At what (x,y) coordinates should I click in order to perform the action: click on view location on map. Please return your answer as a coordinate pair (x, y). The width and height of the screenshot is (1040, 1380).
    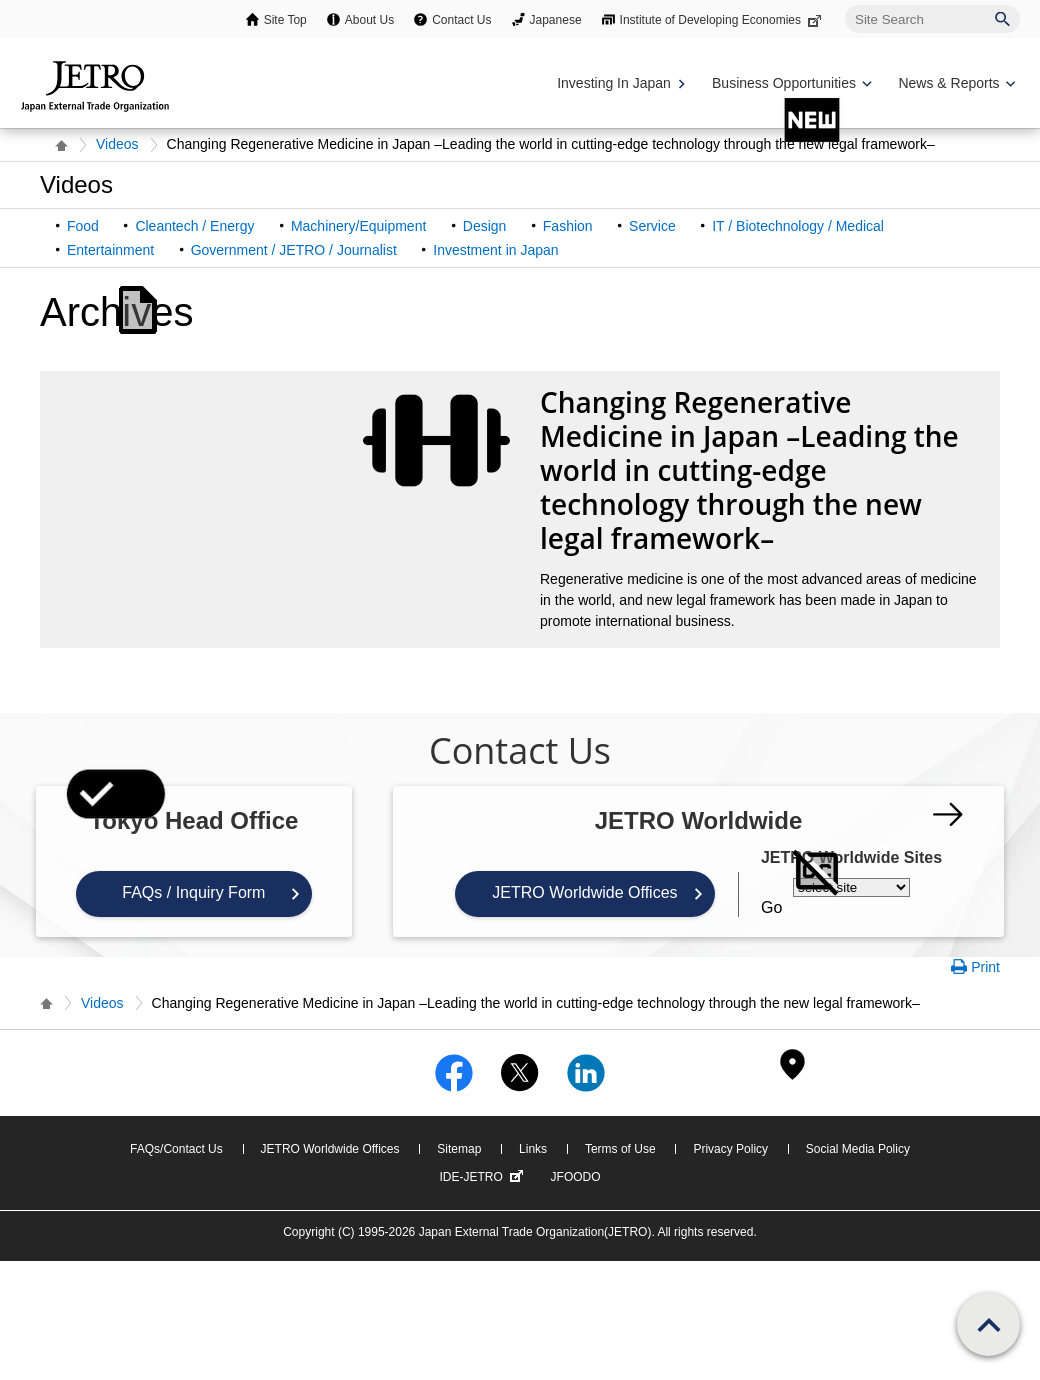
    Looking at the image, I should click on (792, 1064).